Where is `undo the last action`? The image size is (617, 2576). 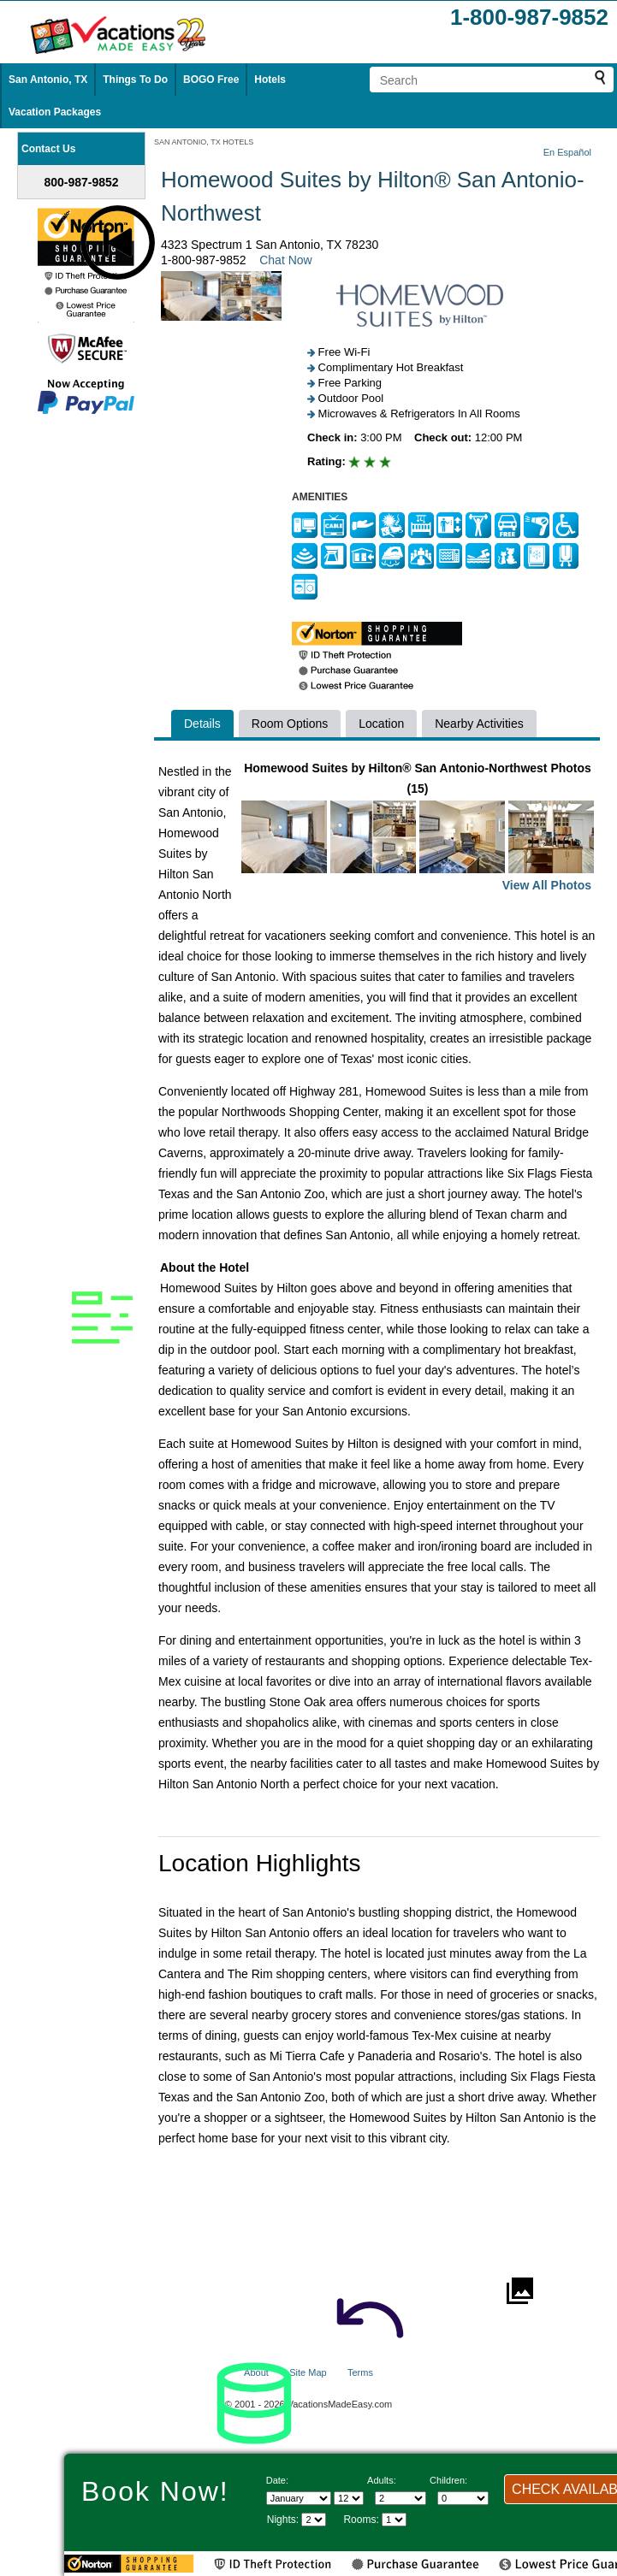
undo the last action is located at coordinates (370, 2318).